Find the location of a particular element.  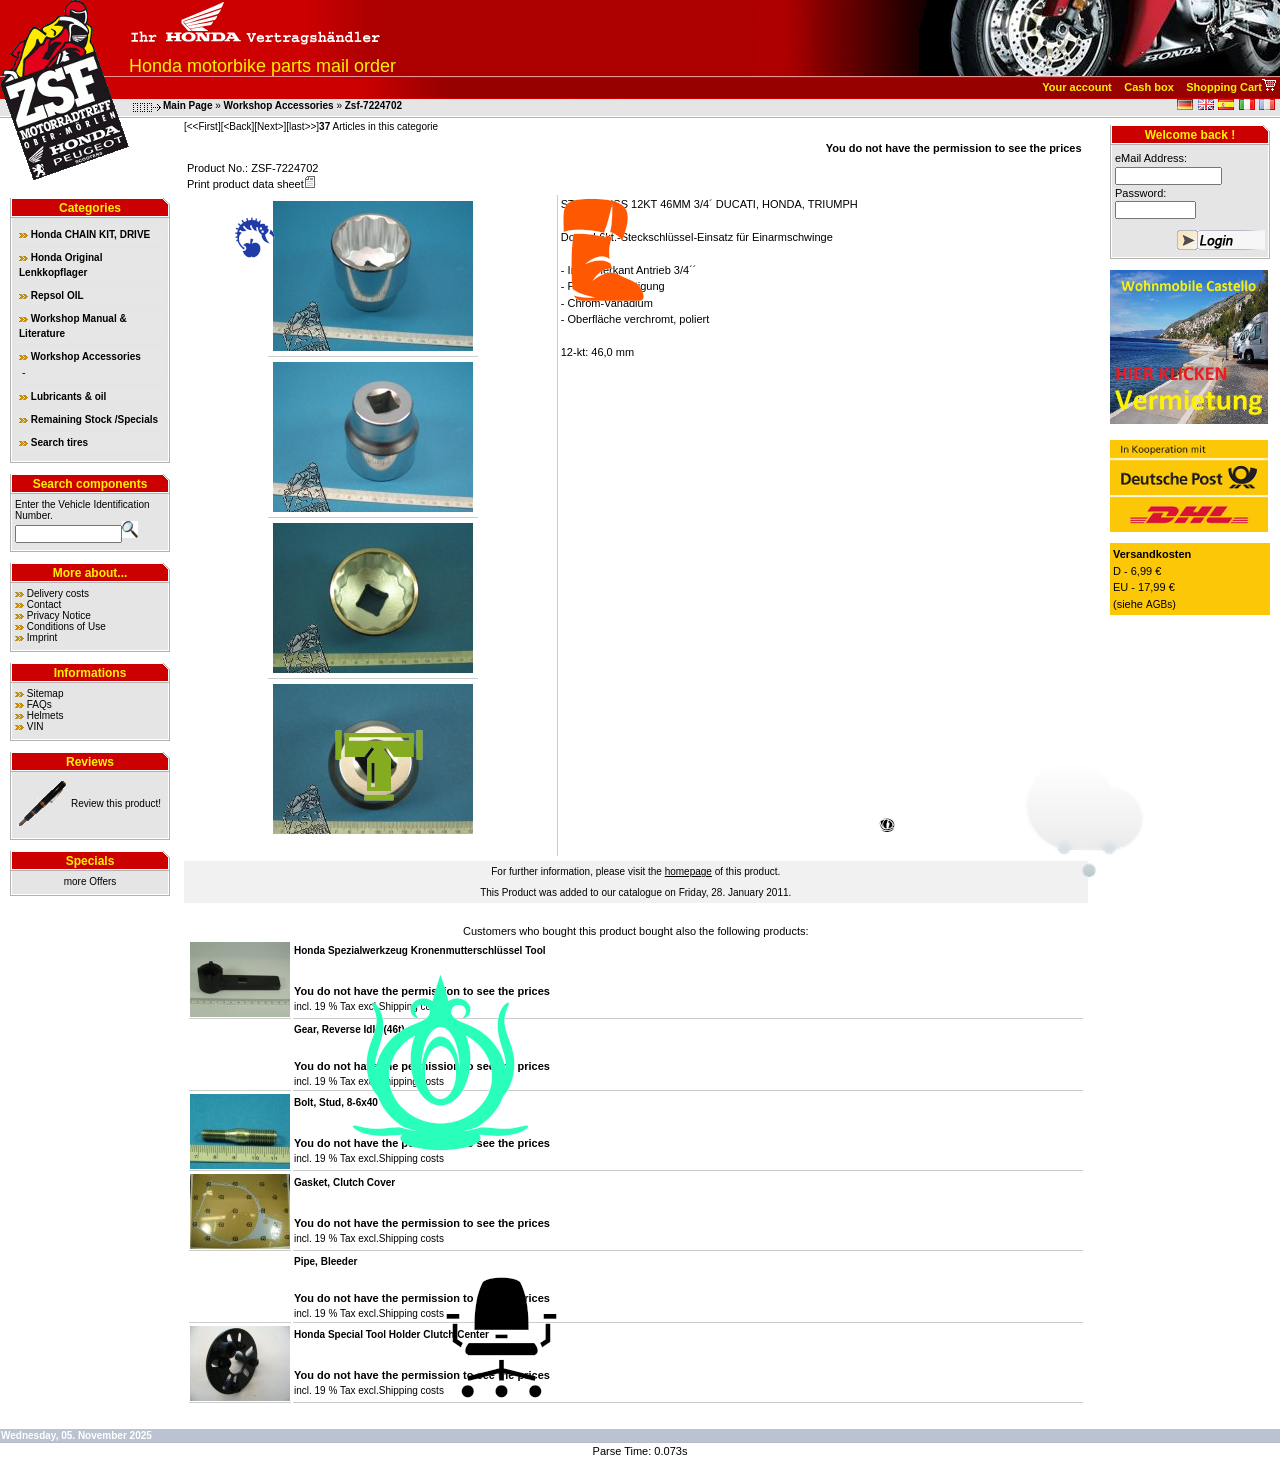

browse office furniture options is located at coordinates (501, 1337).